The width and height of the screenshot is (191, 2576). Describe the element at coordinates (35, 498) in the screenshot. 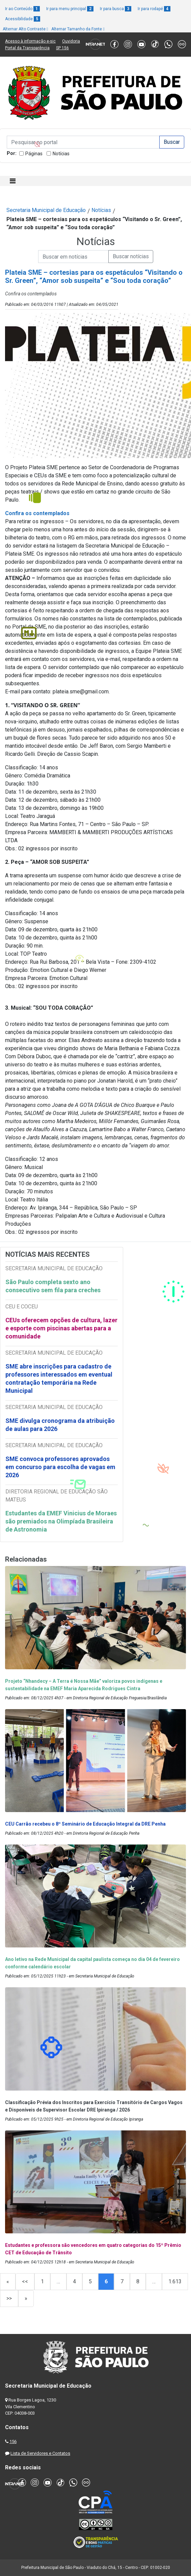

I see `view version history` at that location.